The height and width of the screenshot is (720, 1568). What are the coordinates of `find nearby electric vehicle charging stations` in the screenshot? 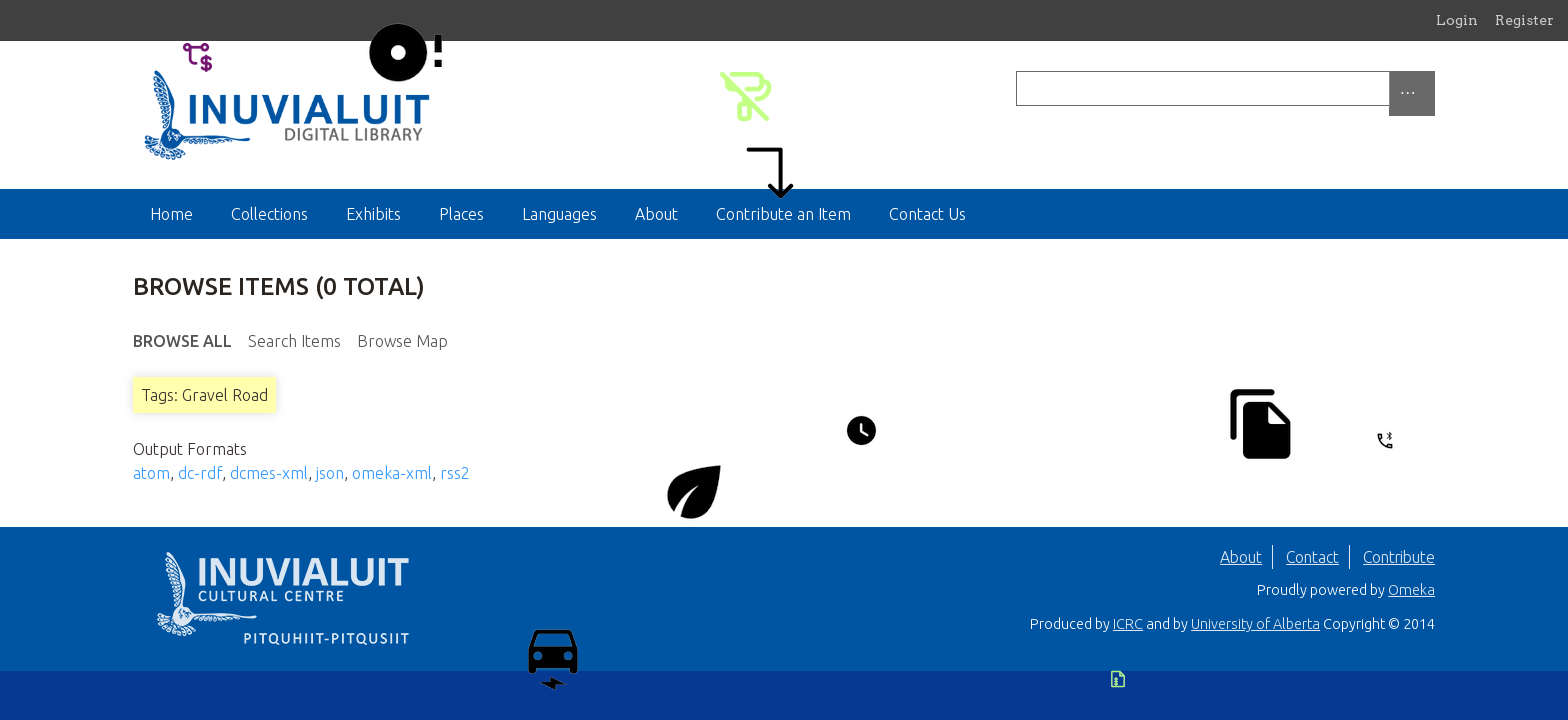 It's located at (553, 660).